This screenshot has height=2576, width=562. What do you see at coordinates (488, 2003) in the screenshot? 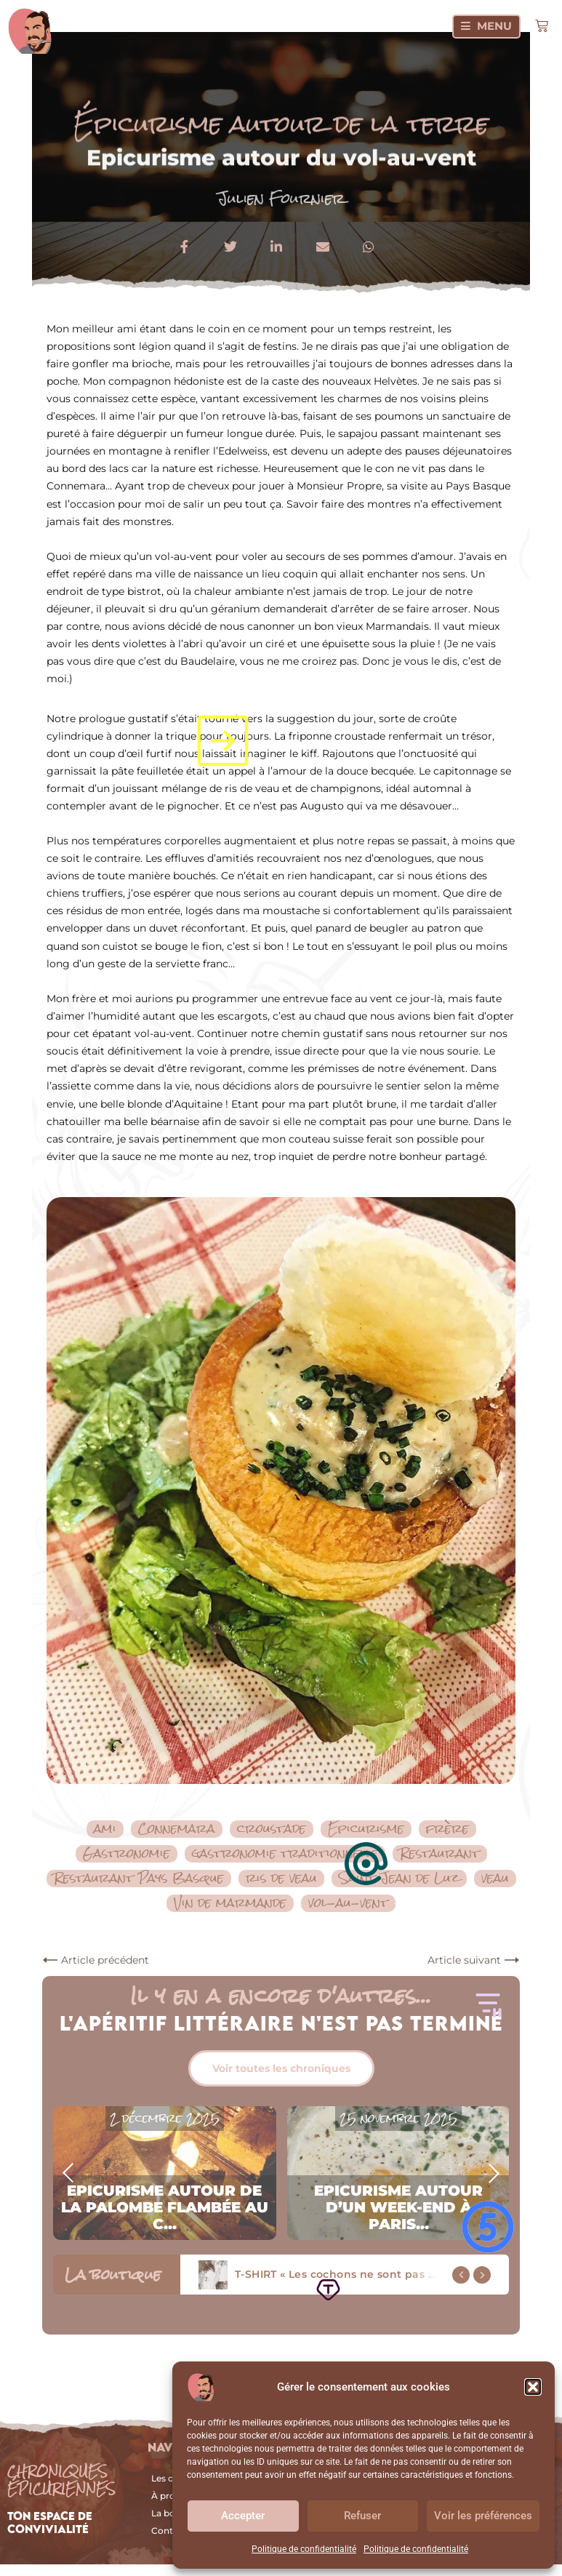
I see `pause active filter operation` at bounding box center [488, 2003].